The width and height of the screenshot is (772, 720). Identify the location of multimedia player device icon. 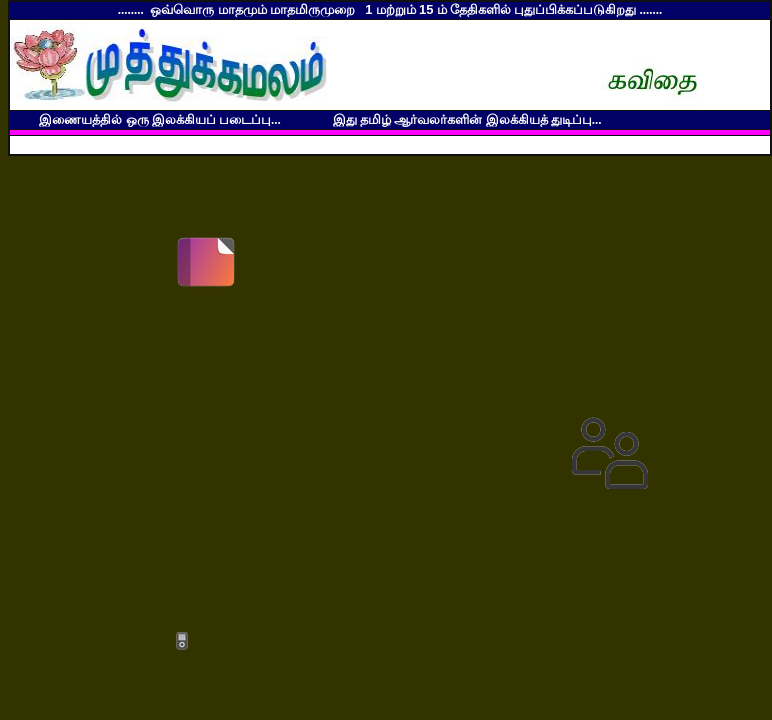
(182, 641).